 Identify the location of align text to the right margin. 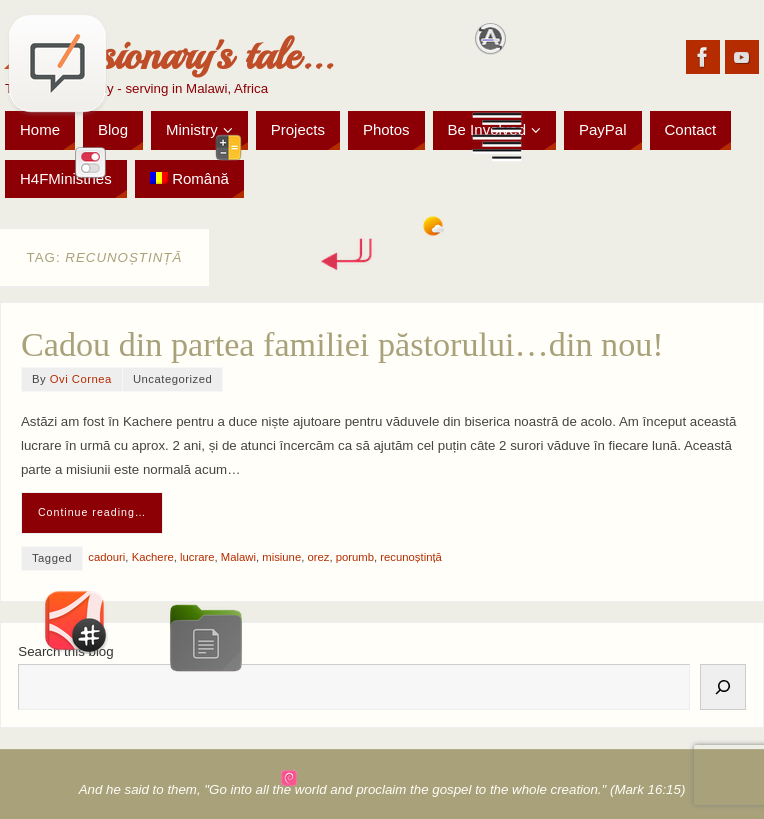
(497, 137).